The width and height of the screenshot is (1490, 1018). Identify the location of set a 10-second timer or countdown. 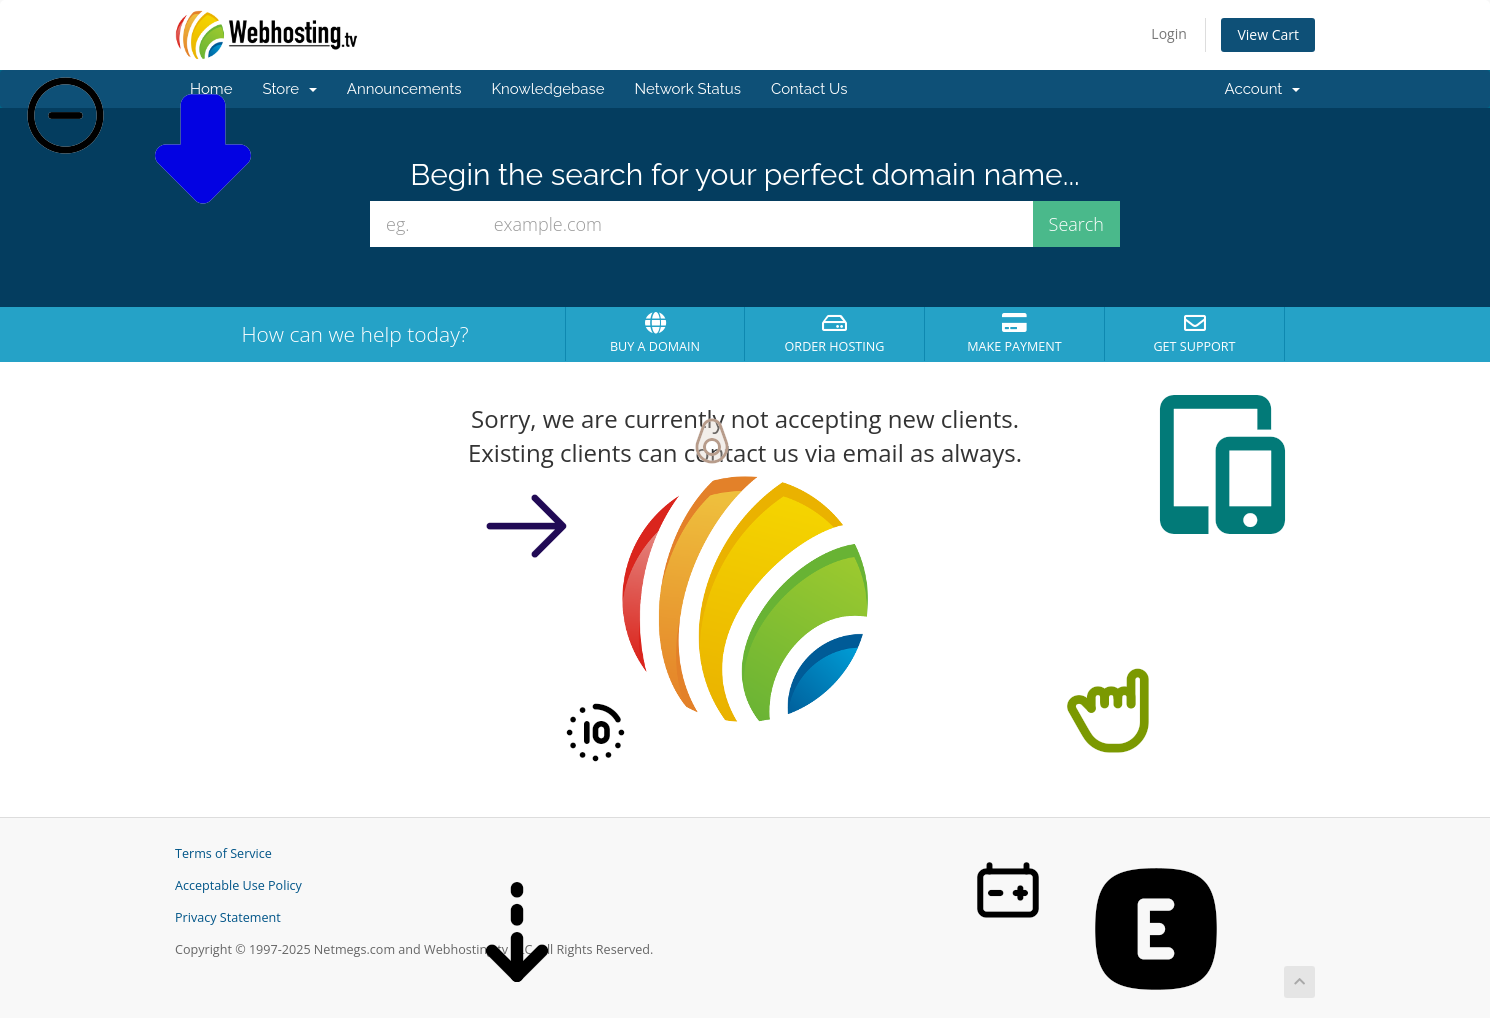
(595, 732).